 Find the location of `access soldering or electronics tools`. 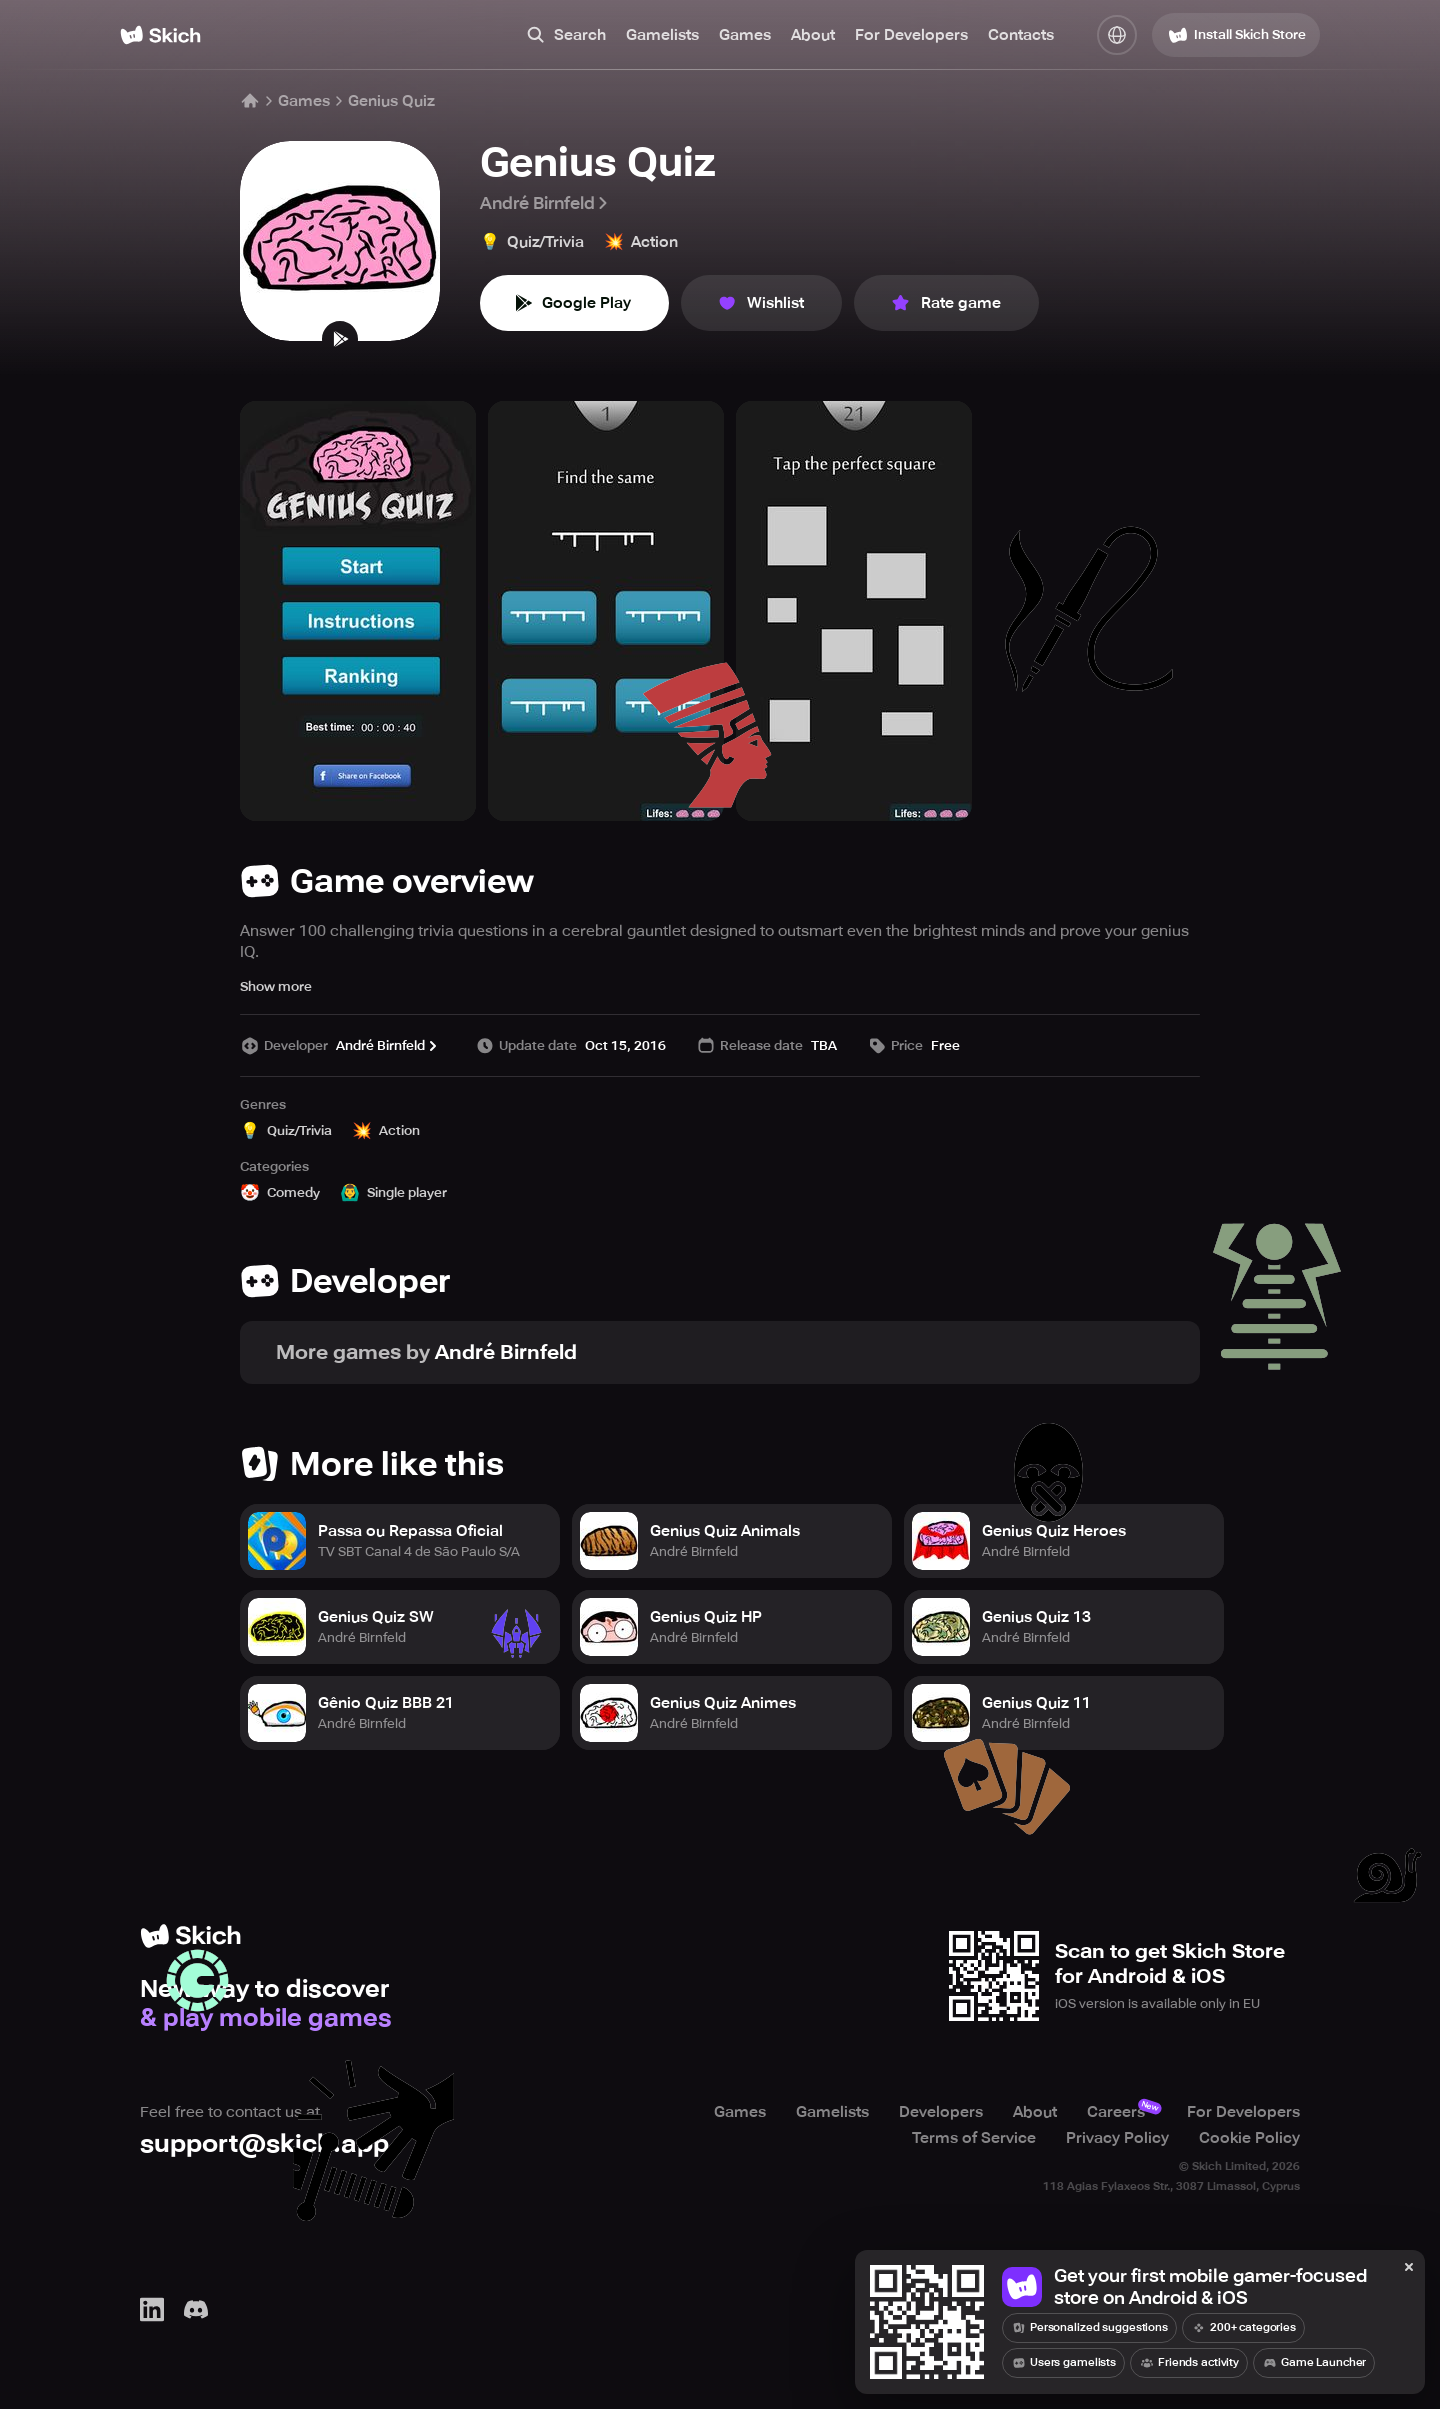

access soldering or electronics tools is located at coordinates (1086, 612).